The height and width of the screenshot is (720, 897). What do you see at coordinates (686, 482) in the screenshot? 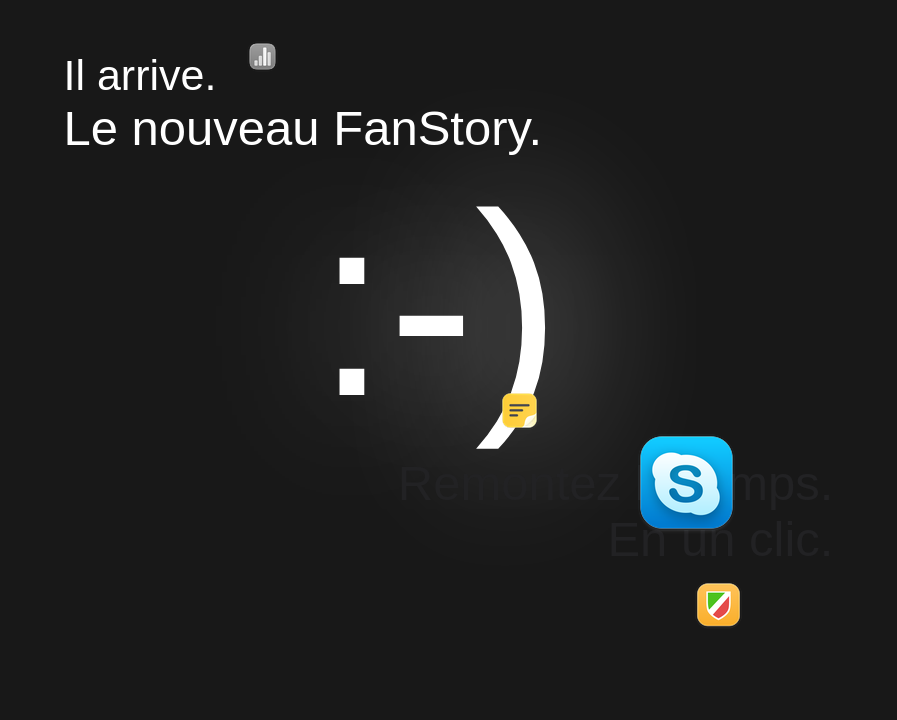
I see `open Skype app` at bounding box center [686, 482].